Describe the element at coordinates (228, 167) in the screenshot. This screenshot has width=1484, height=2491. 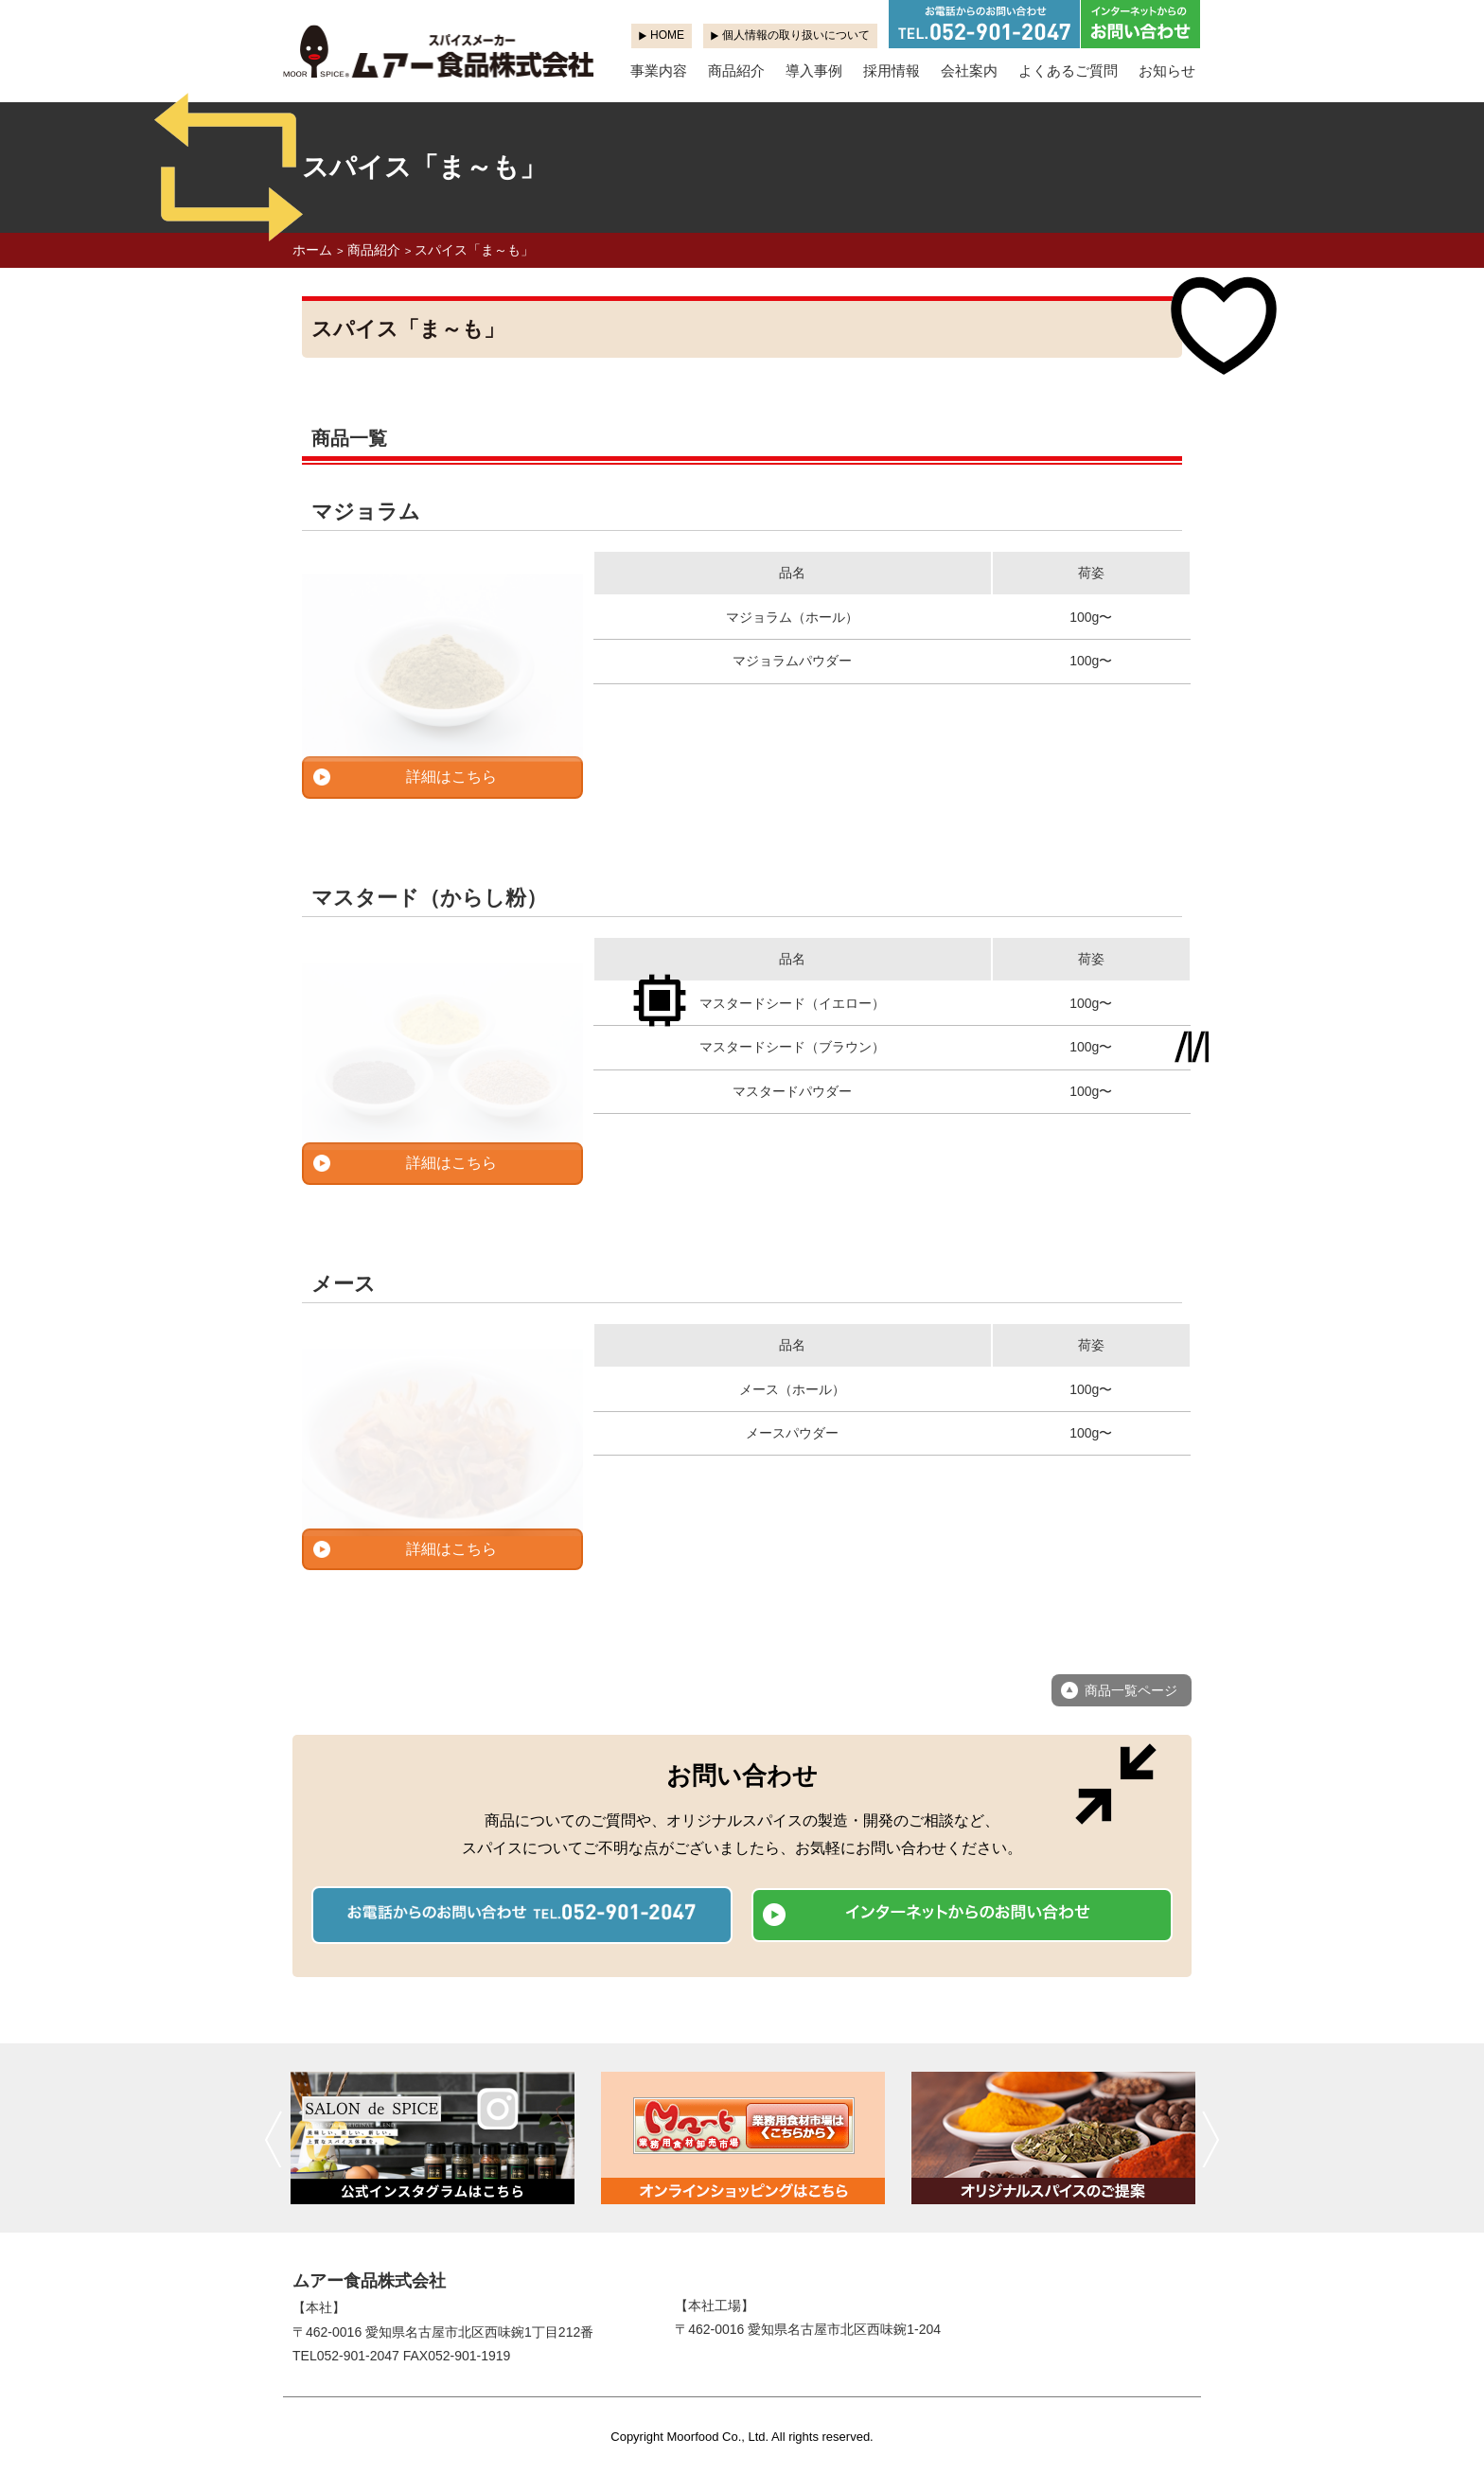
I see `enable repeat playback mode` at that location.